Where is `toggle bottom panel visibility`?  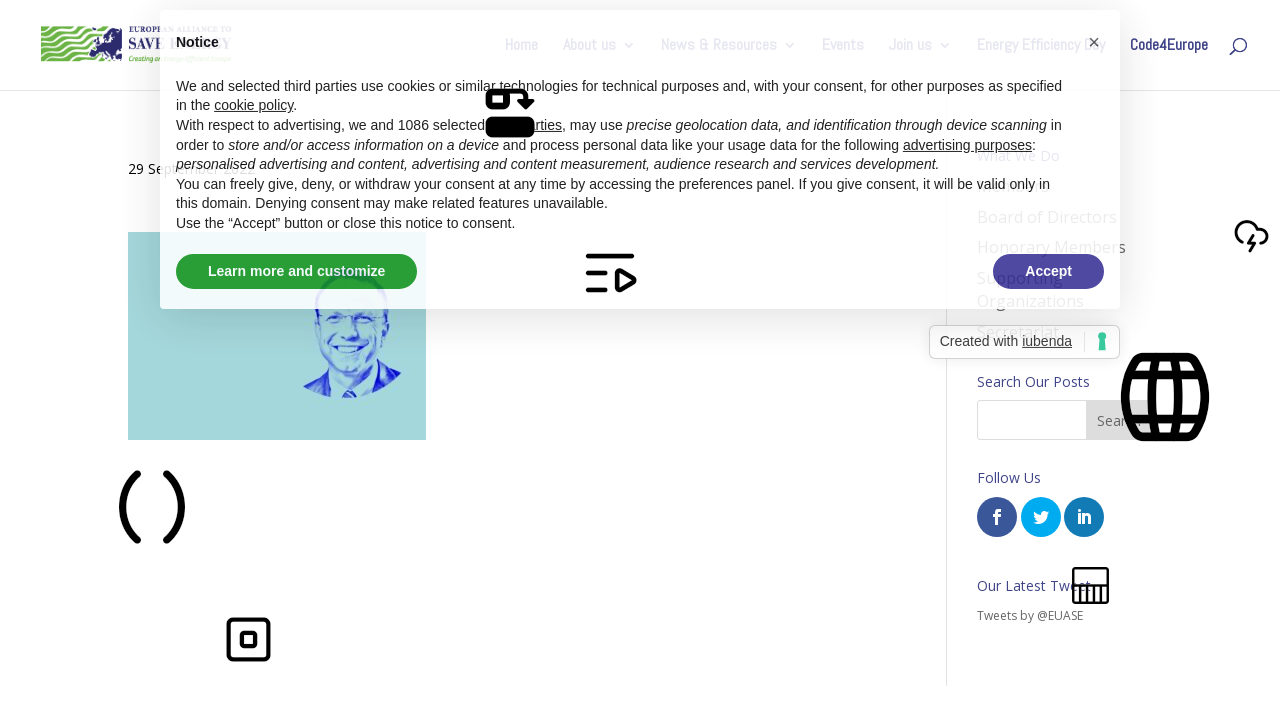 toggle bottom panel visibility is located at coordinates (1090, 585).